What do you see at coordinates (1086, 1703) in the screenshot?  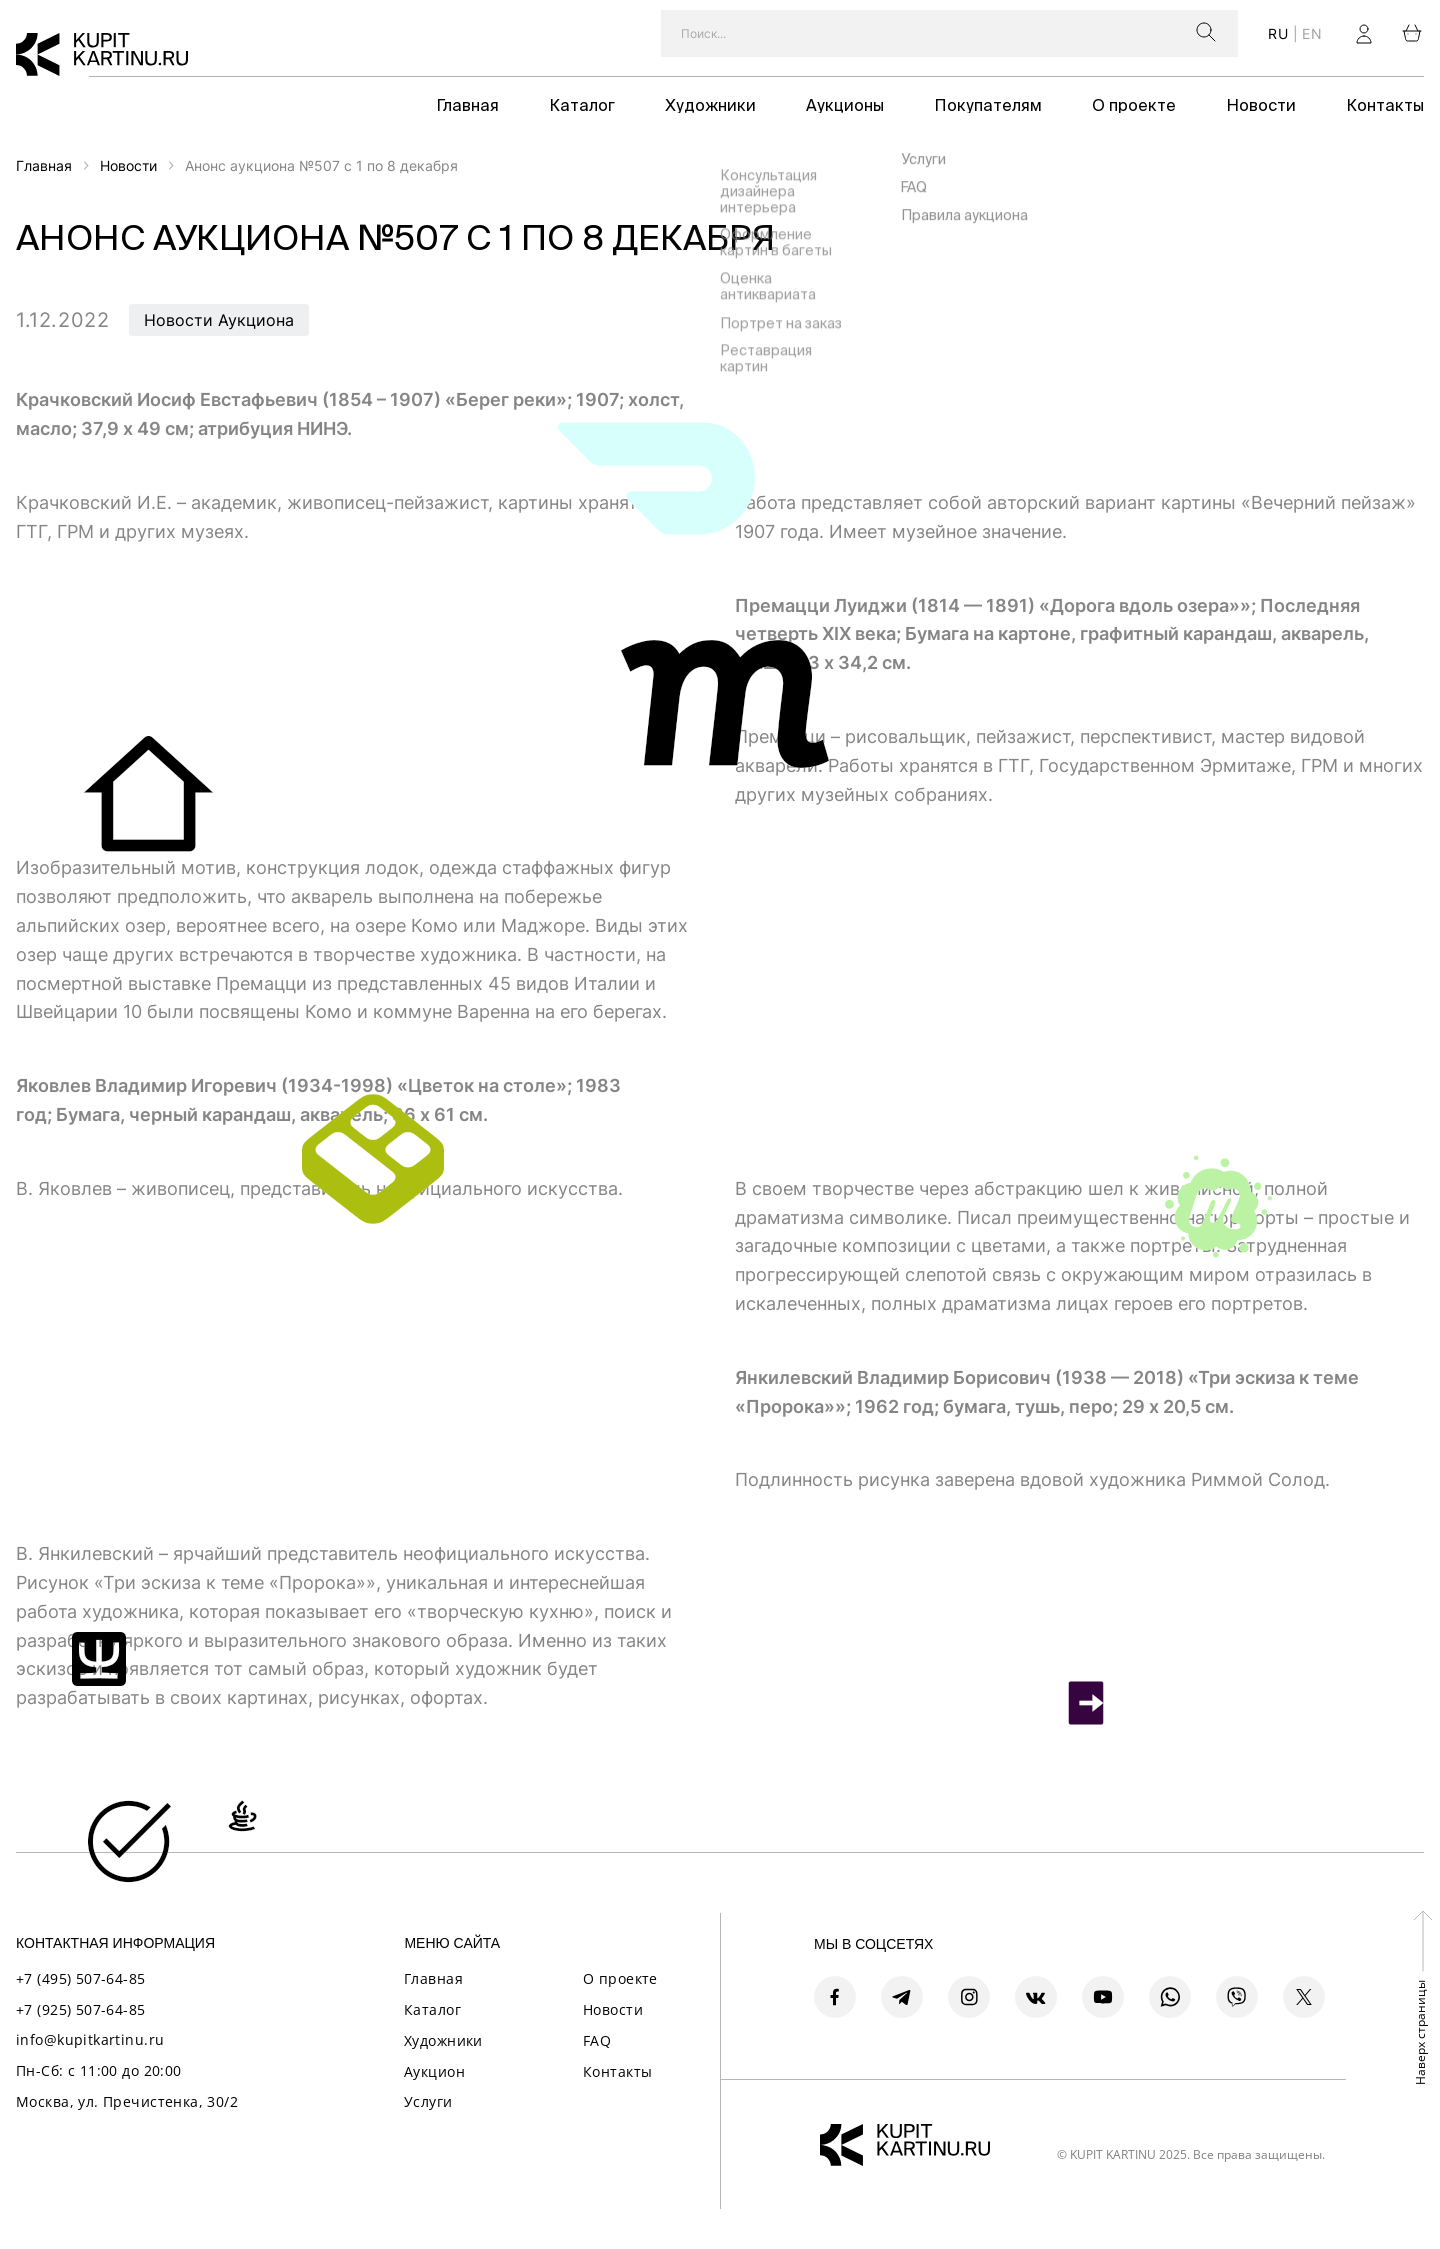 I see `log out of your account` at bounding box center [1086, 1703].